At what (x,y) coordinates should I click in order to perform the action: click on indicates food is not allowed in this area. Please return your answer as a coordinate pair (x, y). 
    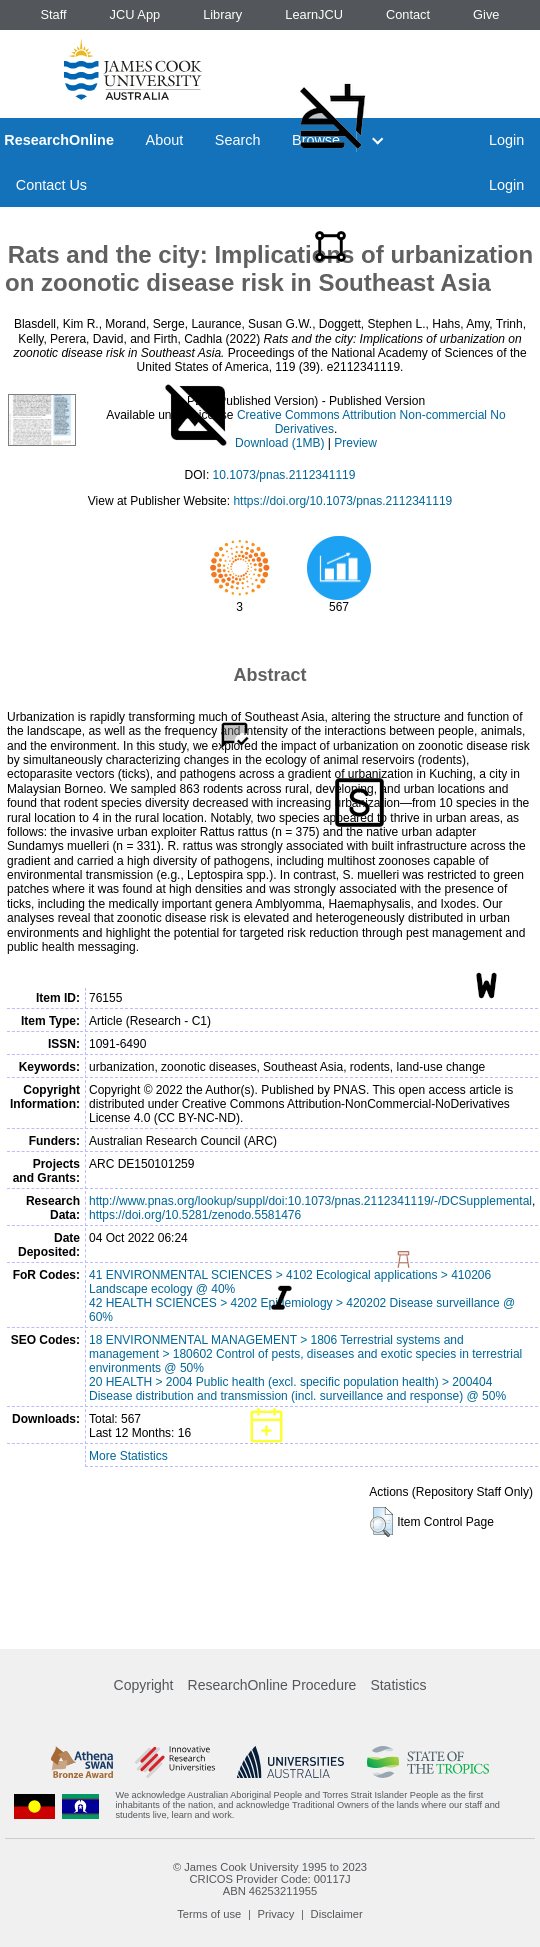
    Looking at the image, I should click on (333, 116).